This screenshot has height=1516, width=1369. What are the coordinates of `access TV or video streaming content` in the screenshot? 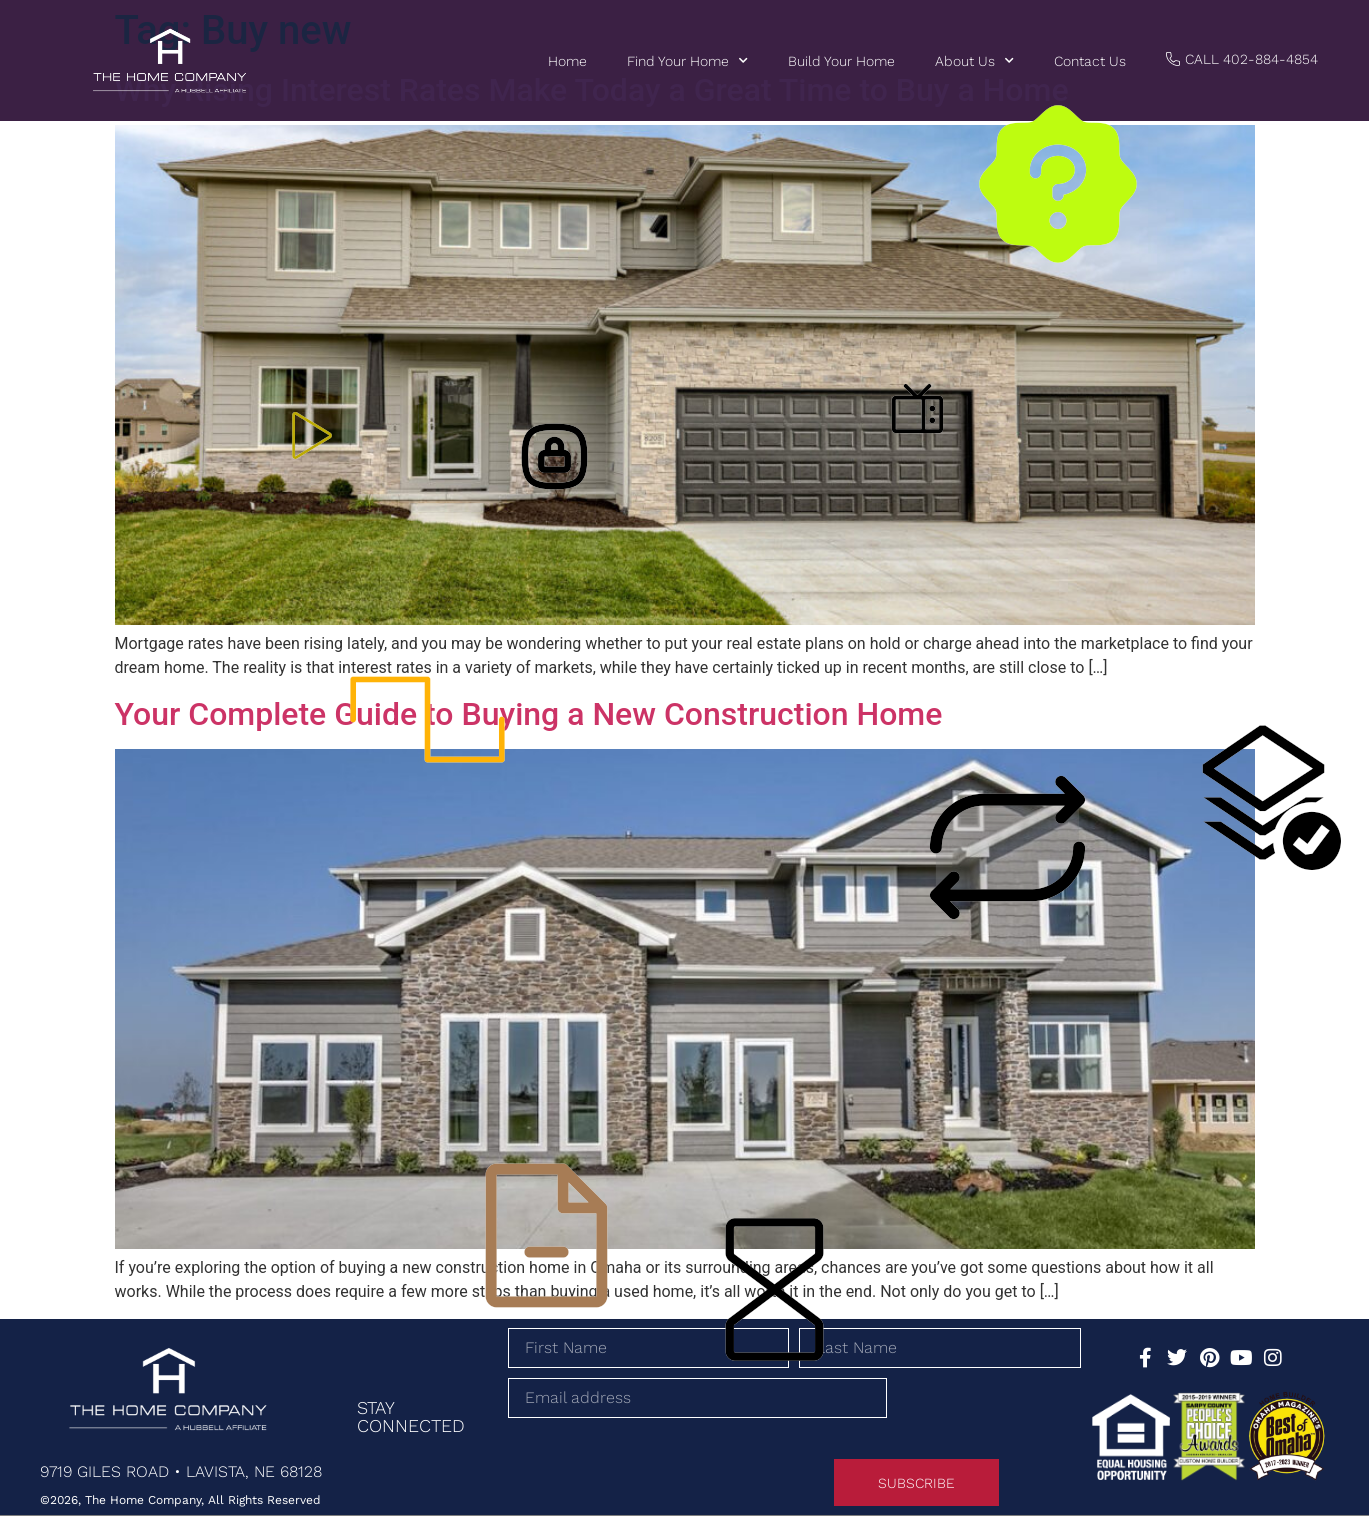 It's located at (917, 411).